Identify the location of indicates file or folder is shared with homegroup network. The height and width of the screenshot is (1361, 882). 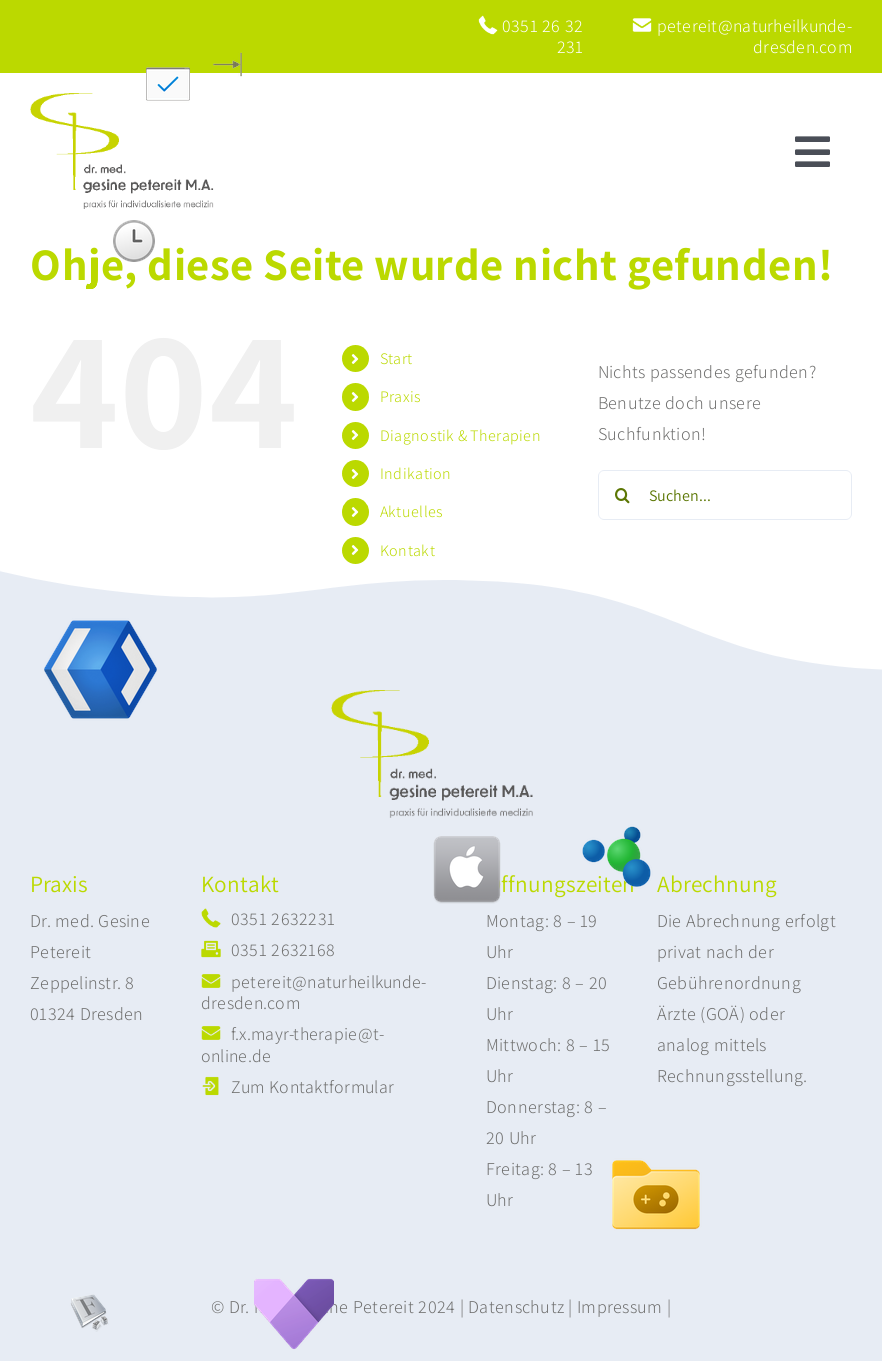
(616, 857).